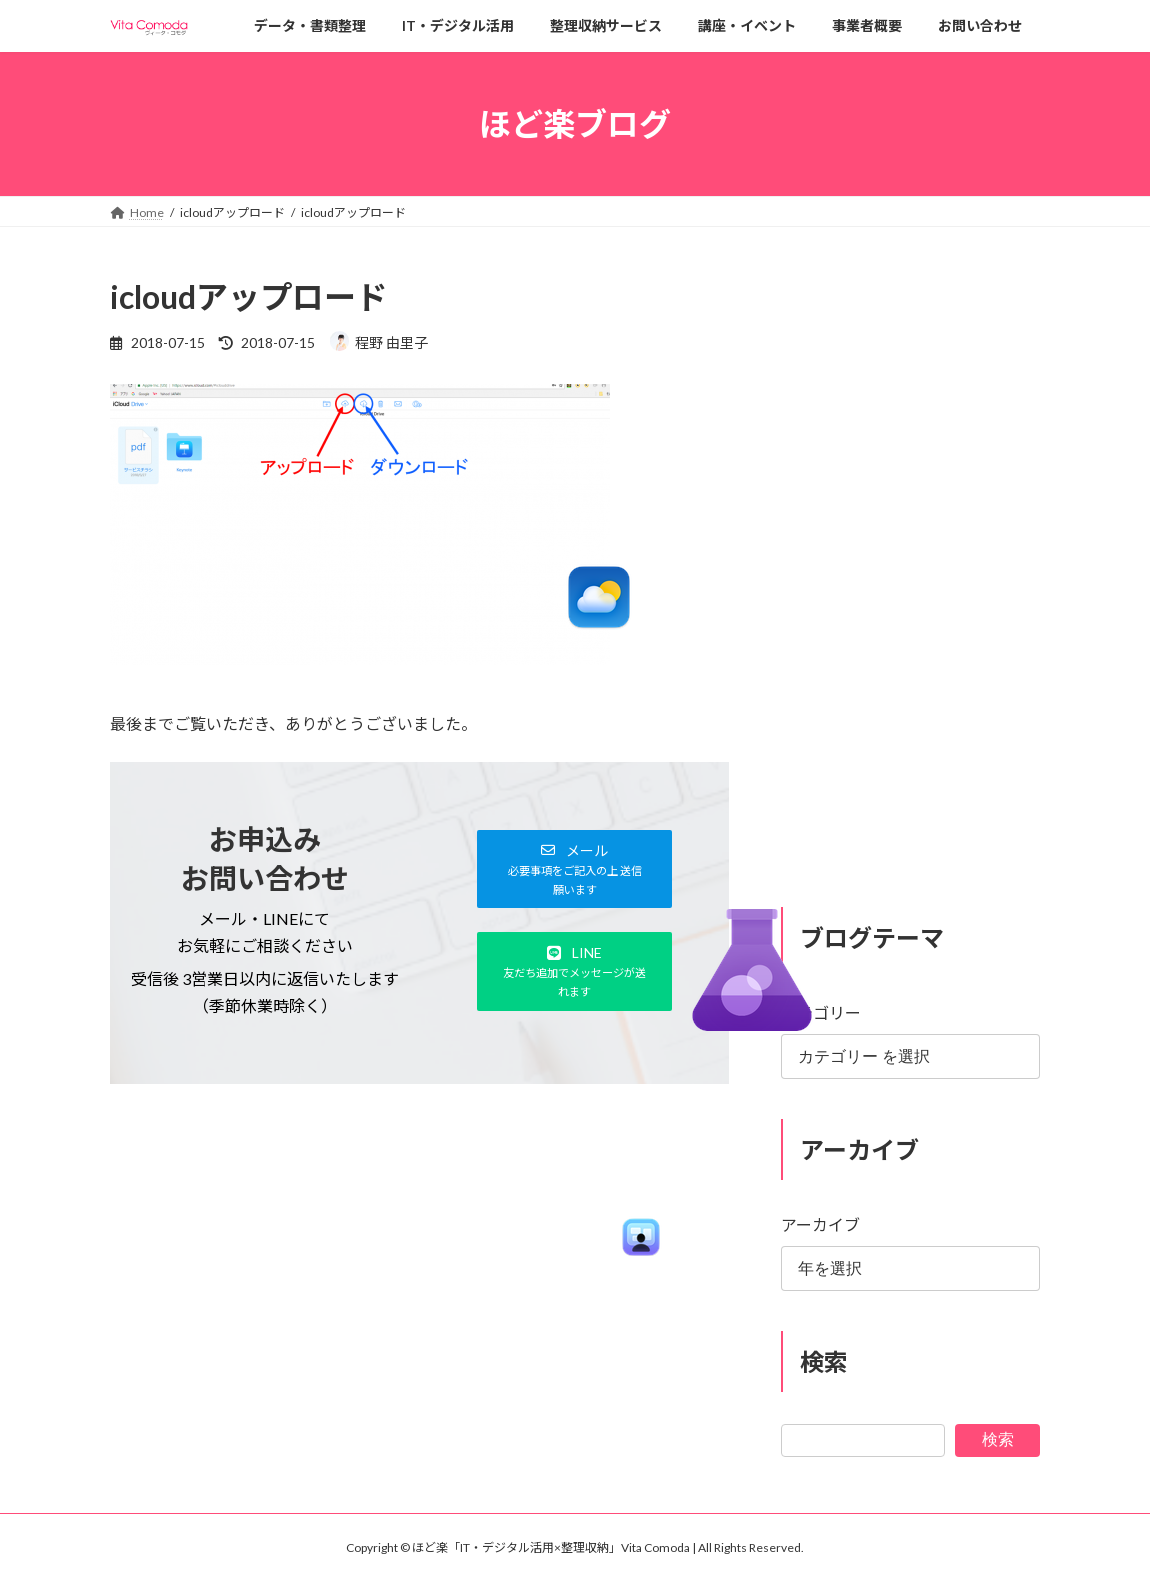 The width and height of the screenshot is (1150, 1582). Describe the element at coordinates (752, 970) in the screenshot. I see `open test plans application` at that location.